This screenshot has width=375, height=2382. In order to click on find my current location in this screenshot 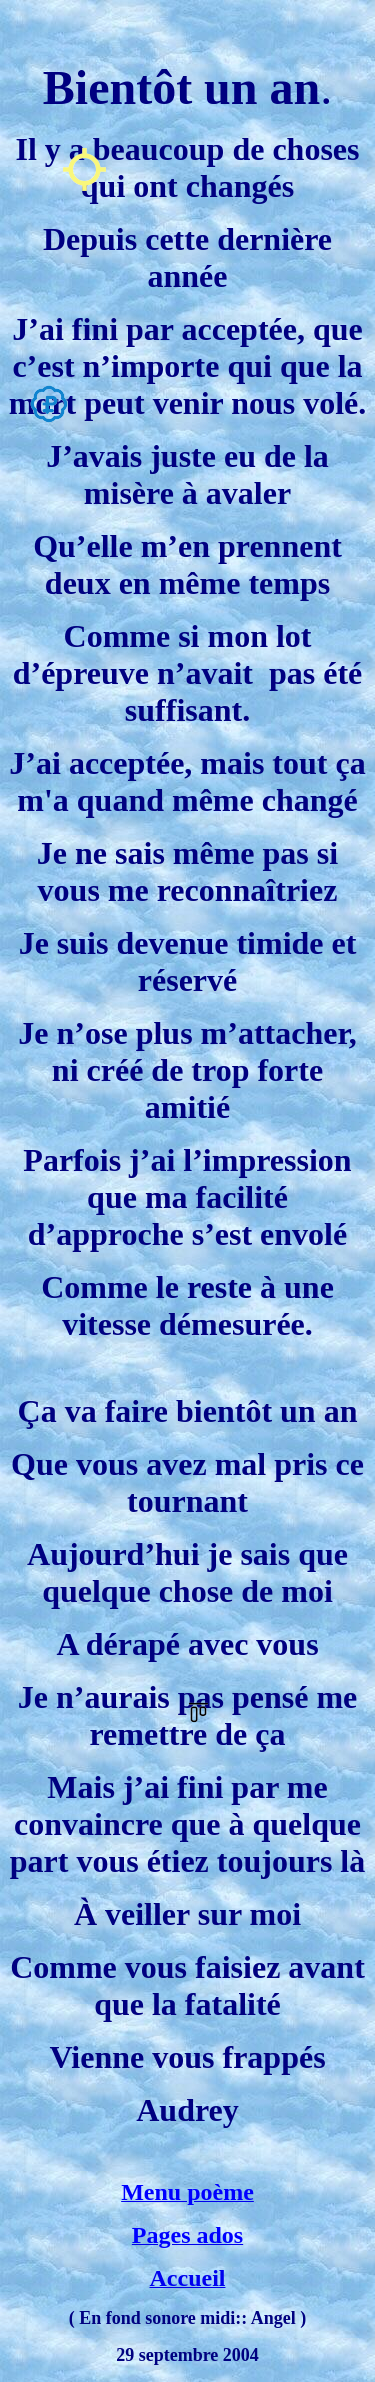, I will do `click(84, 169)`.